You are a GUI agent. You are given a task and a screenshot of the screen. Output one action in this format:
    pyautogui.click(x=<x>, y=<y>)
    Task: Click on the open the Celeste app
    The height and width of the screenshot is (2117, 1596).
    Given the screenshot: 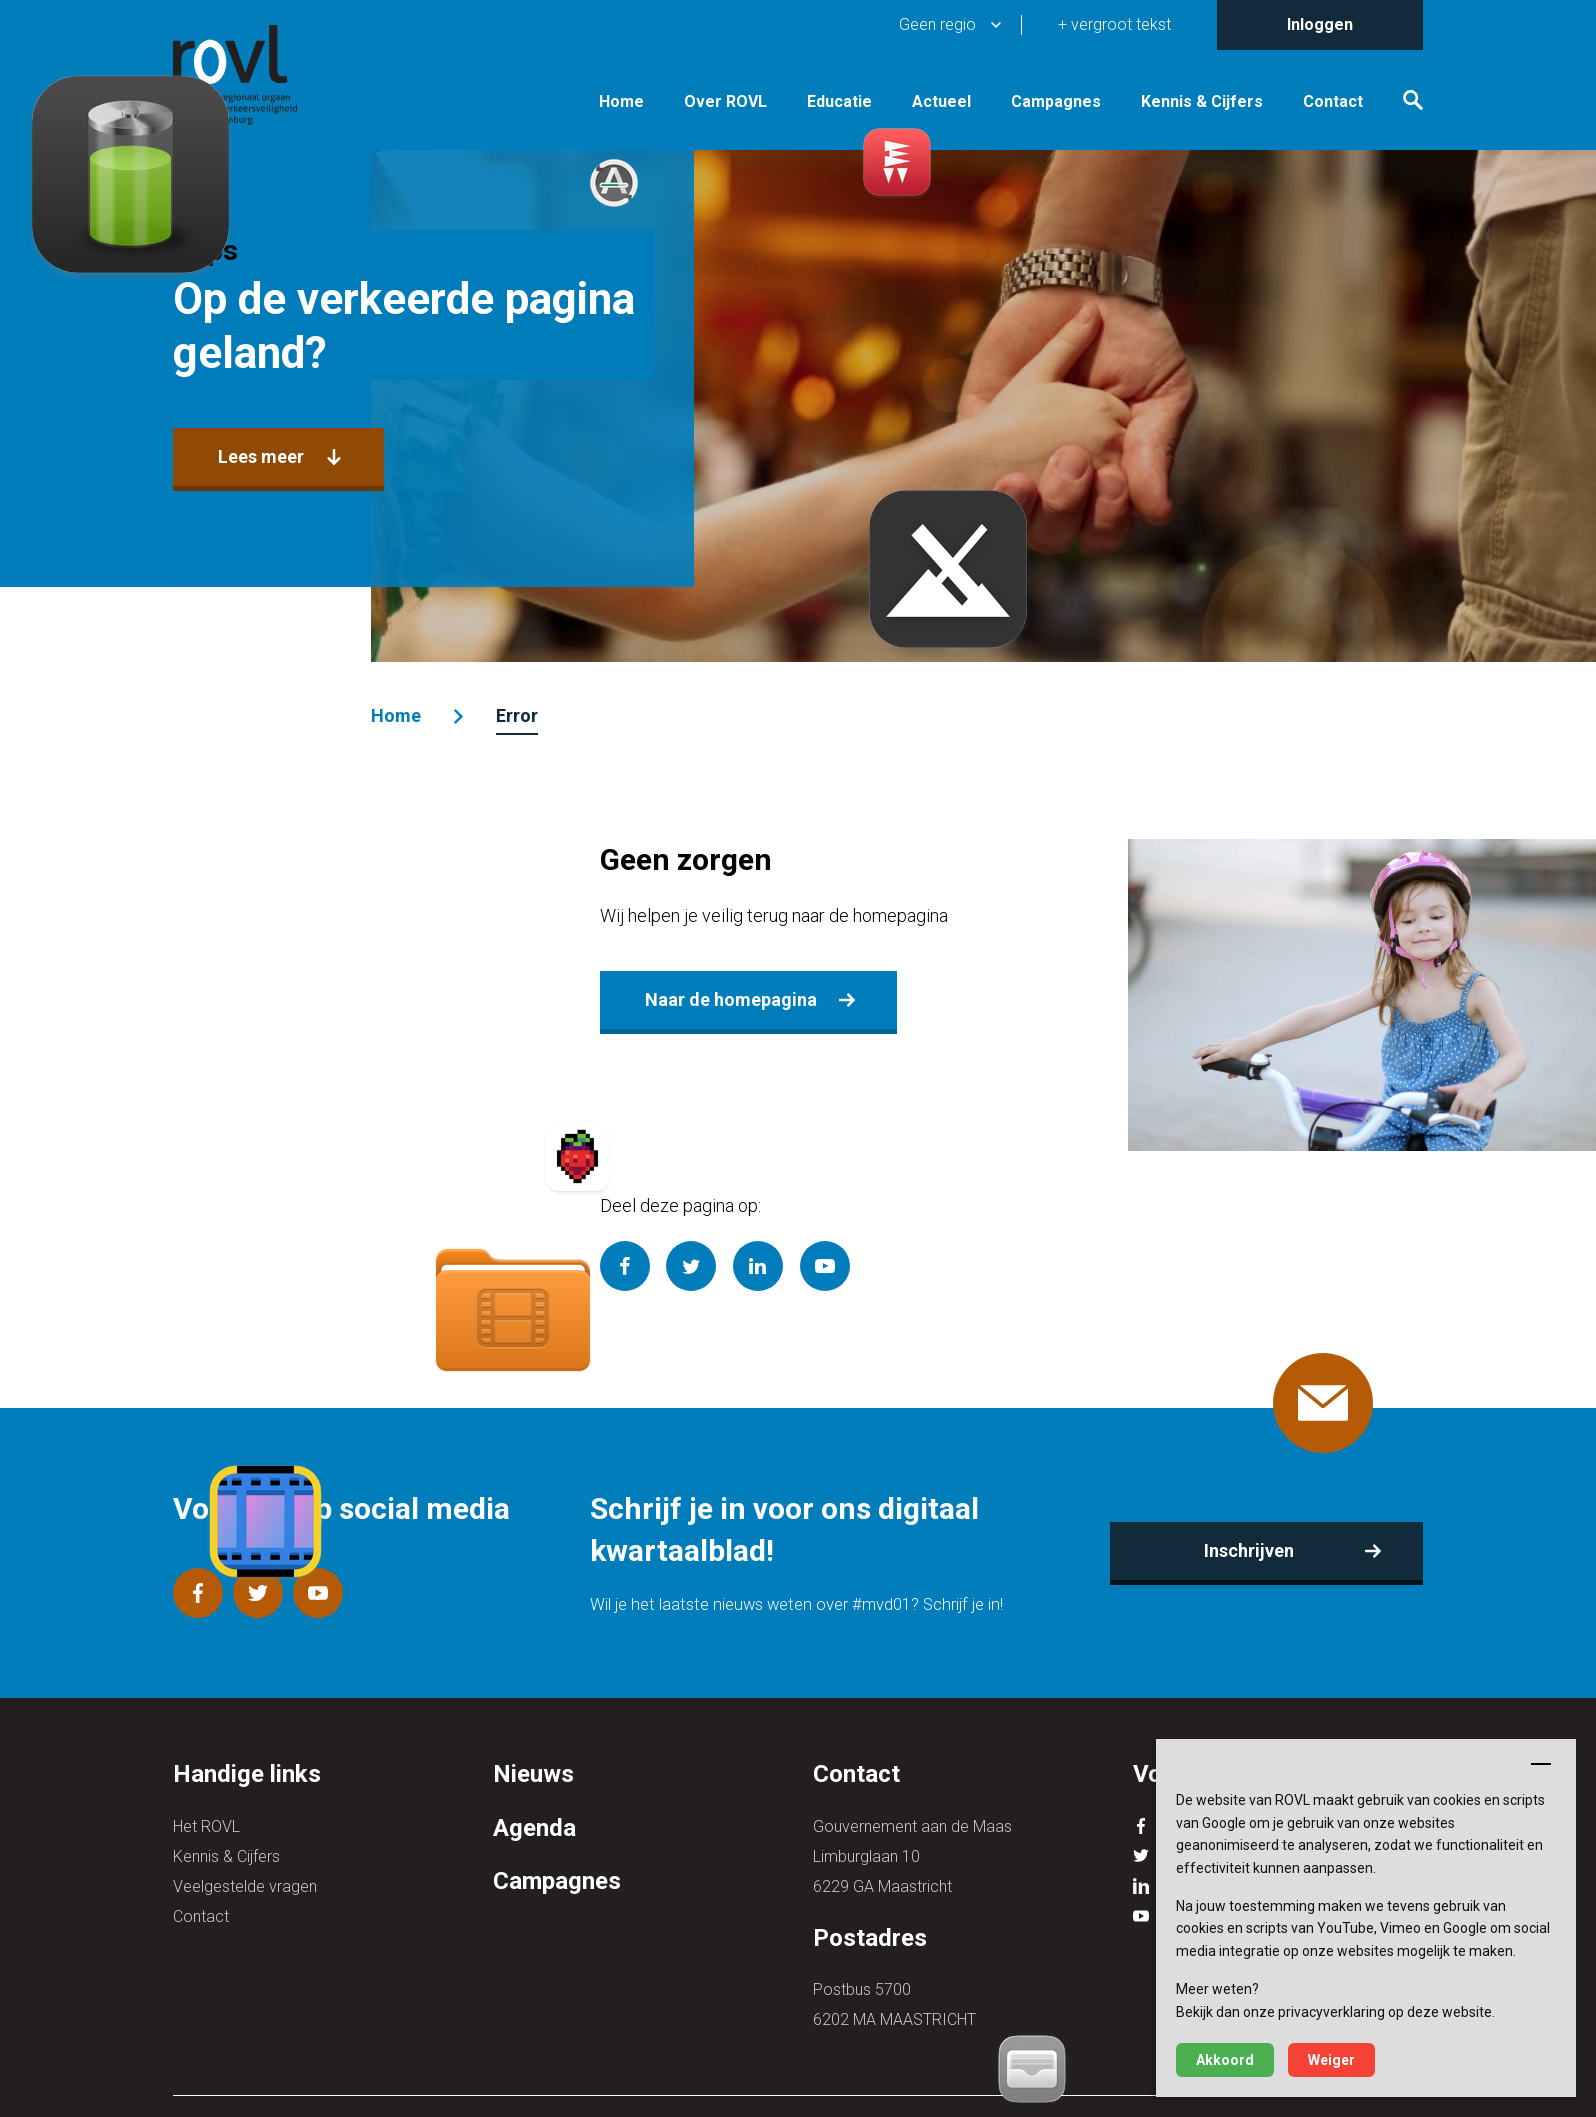 What is the action you would take?
    pyautogui.click(x=577, y=1158)
    